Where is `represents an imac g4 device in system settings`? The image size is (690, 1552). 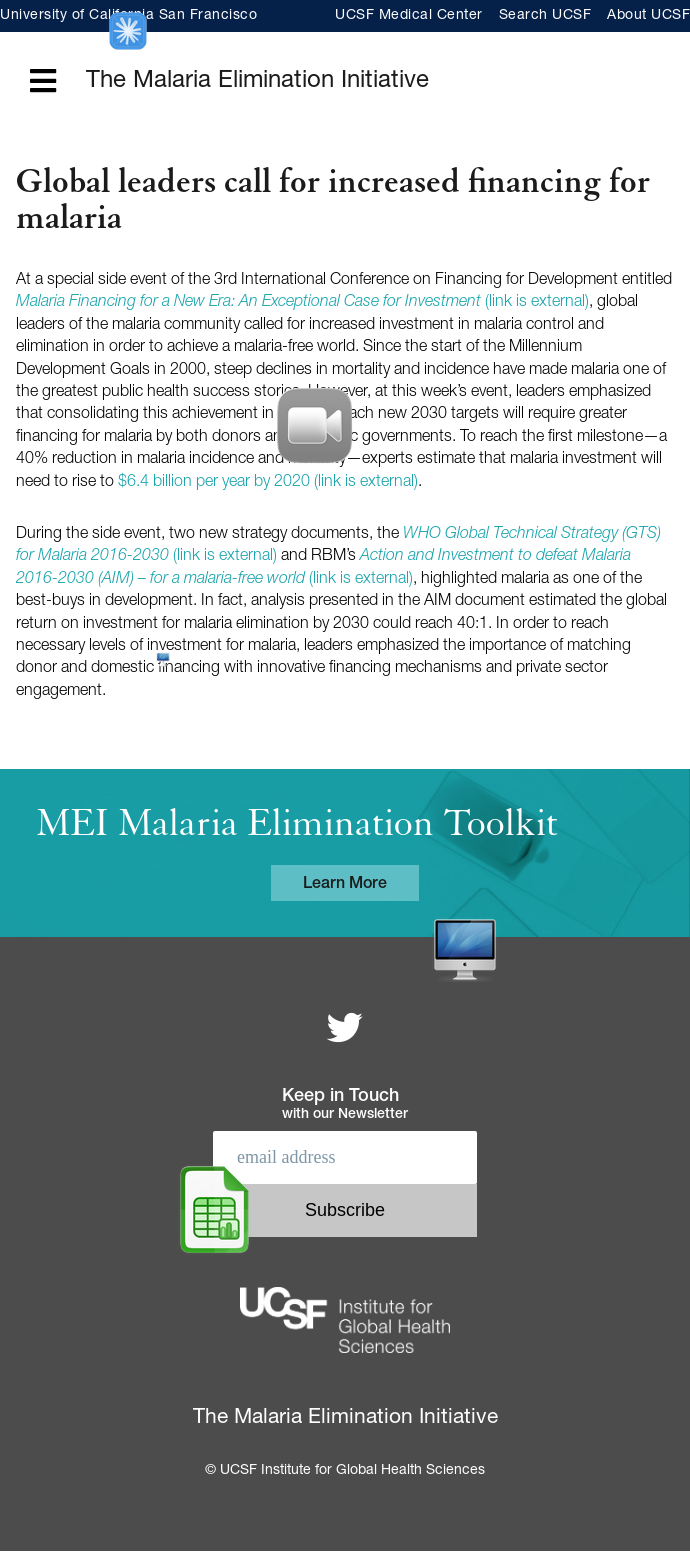 represents an imac g4 device in system settings is located at coordinates (163, 659).